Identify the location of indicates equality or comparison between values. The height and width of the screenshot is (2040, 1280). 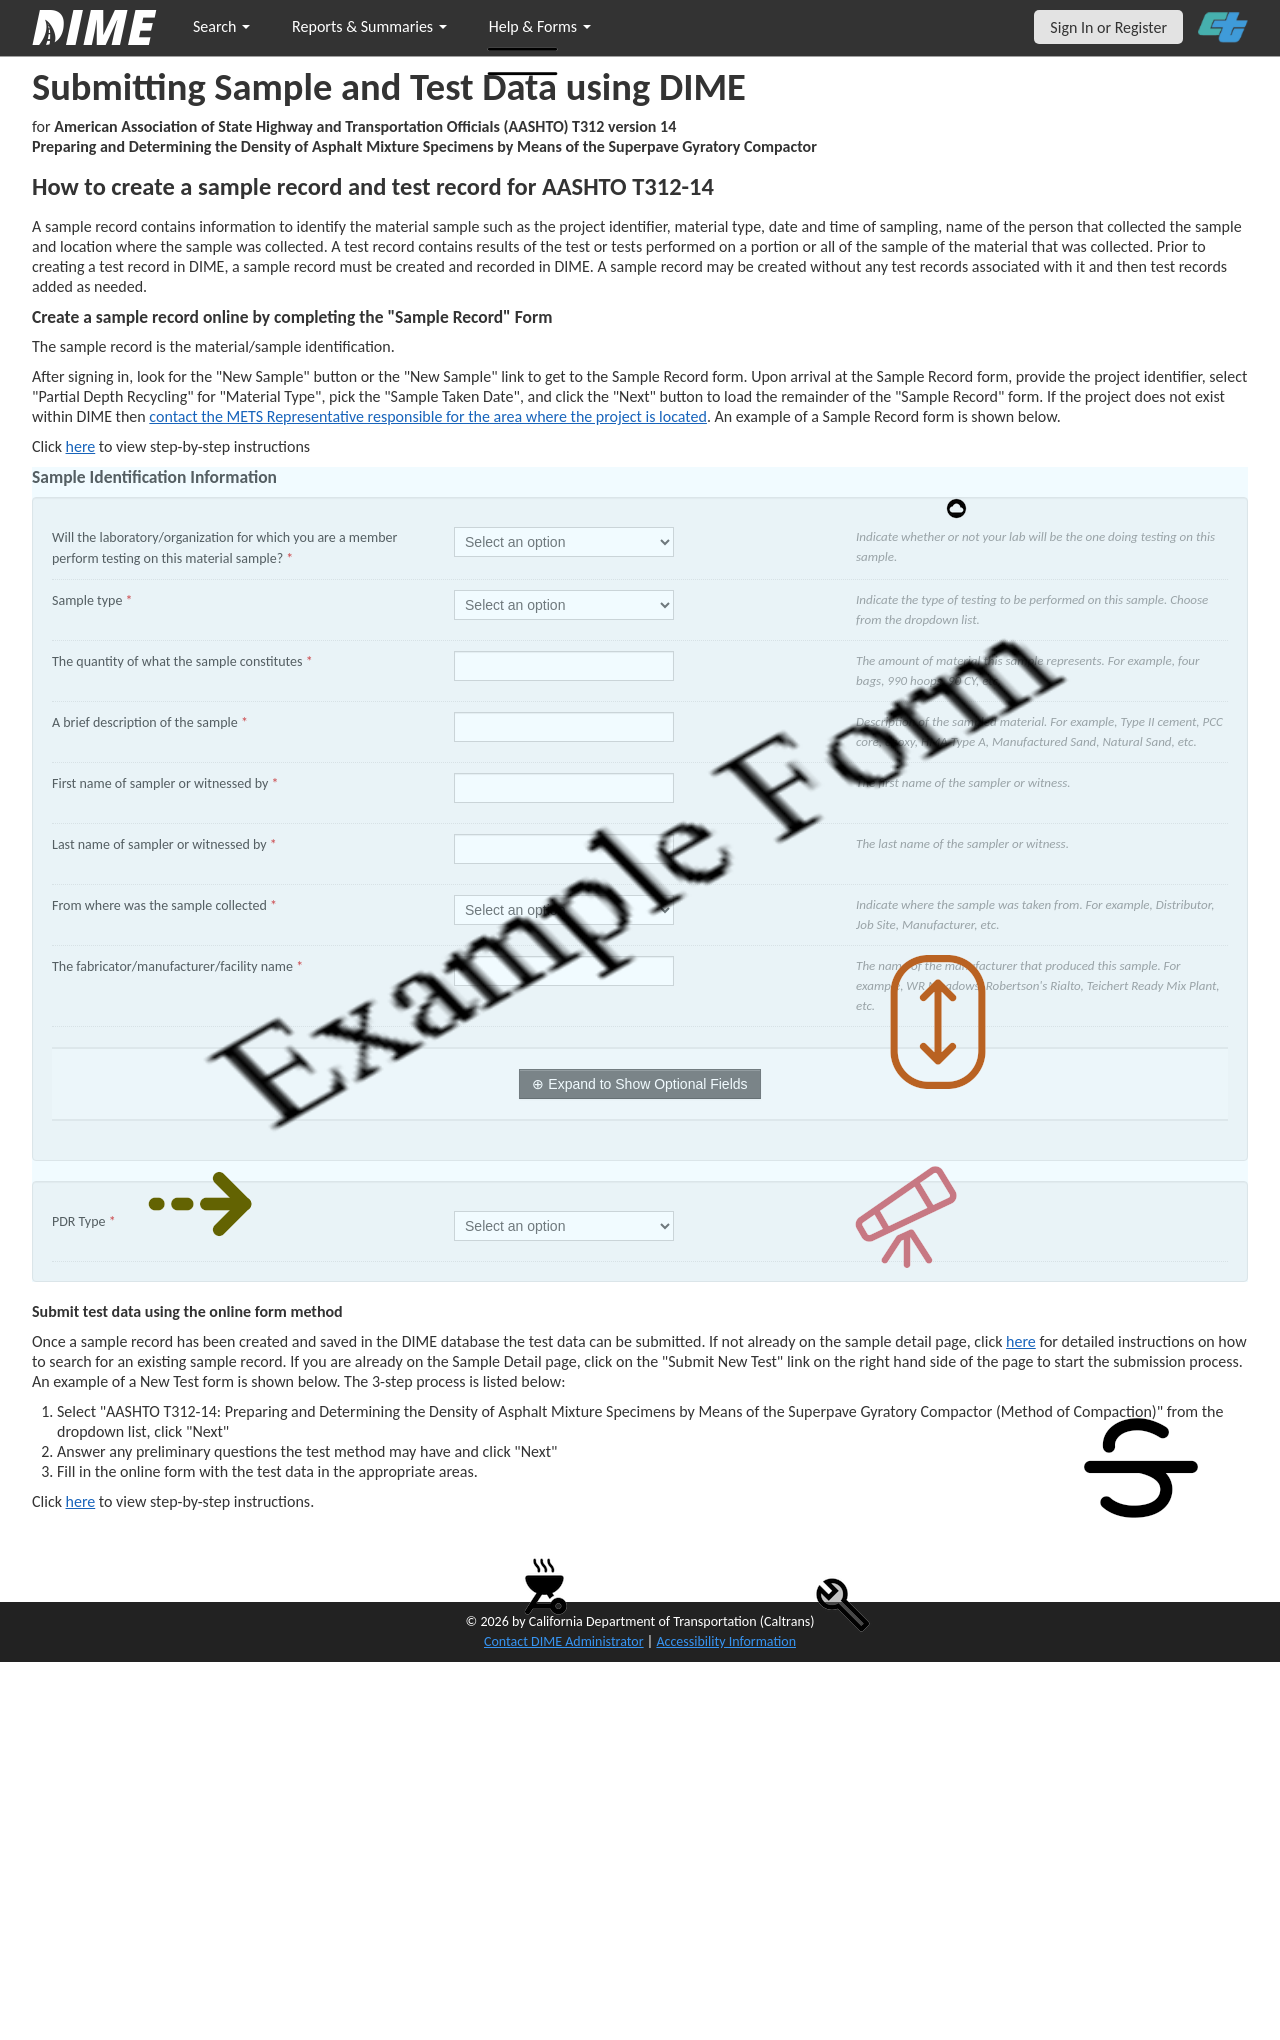
(522, 61).